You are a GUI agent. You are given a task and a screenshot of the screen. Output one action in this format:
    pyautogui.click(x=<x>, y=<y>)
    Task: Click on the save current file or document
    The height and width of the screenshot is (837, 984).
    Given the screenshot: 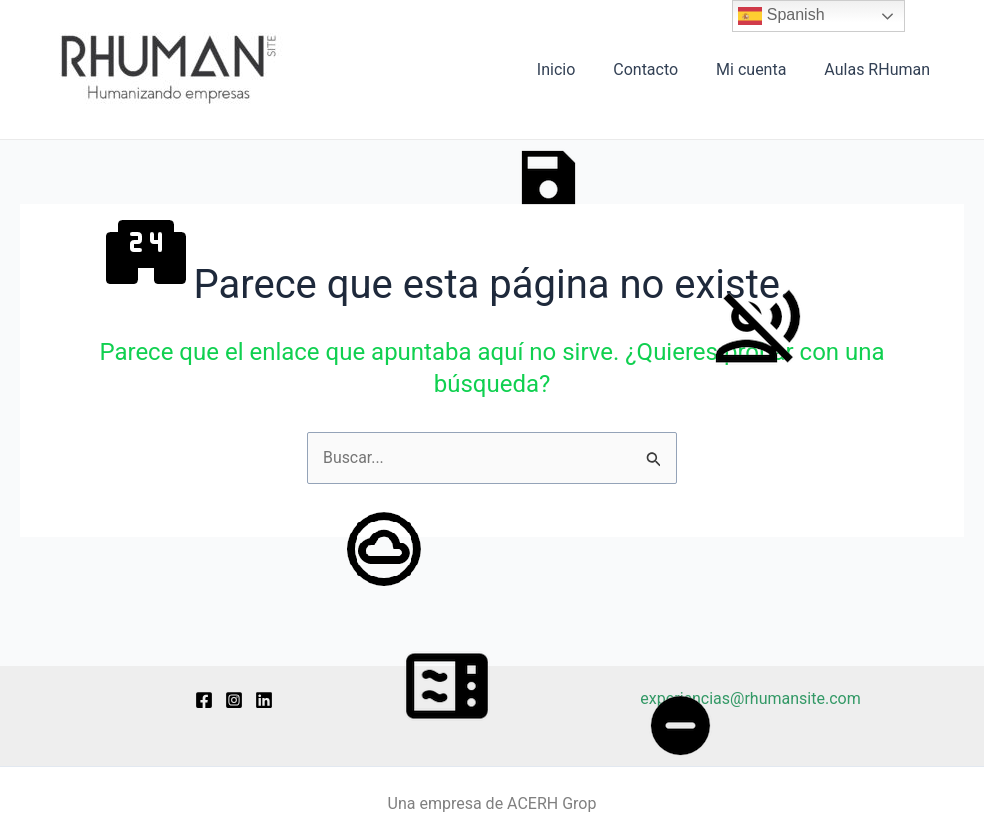 What is the action you would take?
    pyautogui.click(x=548, y=177)
    